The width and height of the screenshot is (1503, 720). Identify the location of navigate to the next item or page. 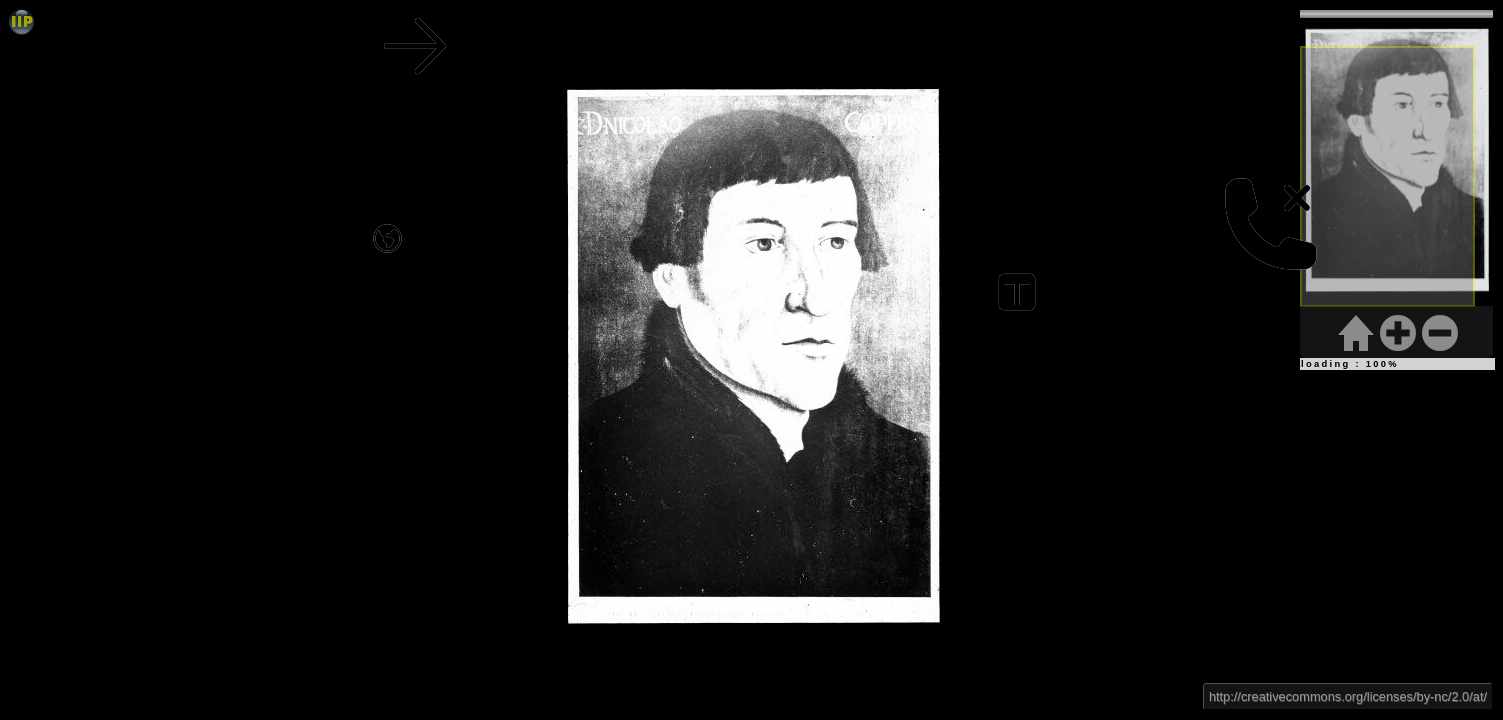
(415, 46).